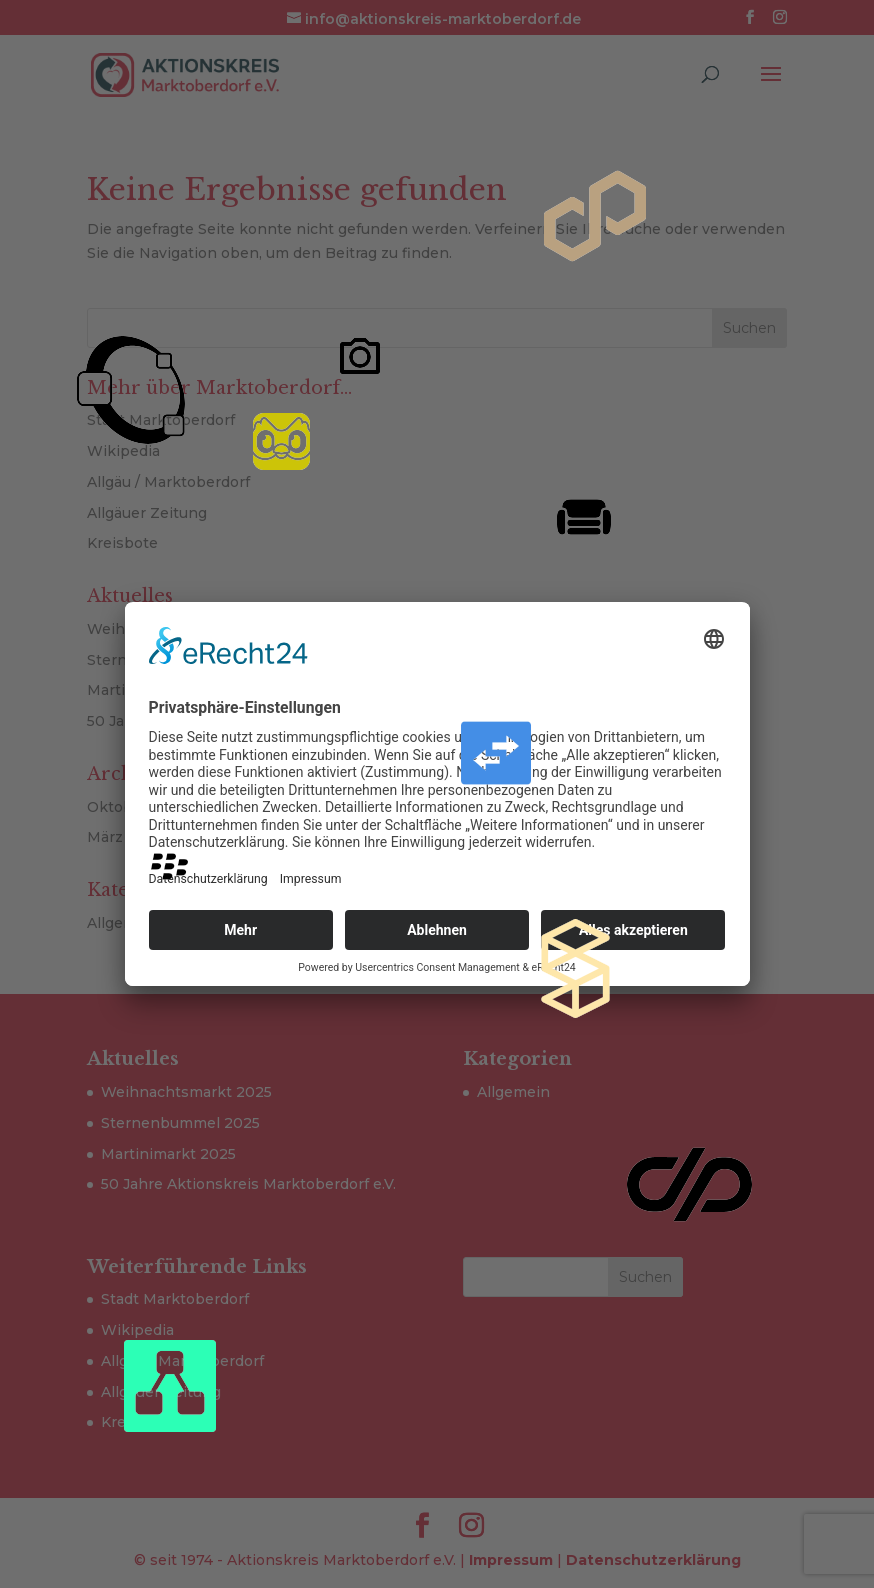 The width and height of the screenshot is (874, 1588). What do you see at coordinates (169, 866) in the screenshot?
I see `blackberry brand or company logo` at bounding box center [169, 866].